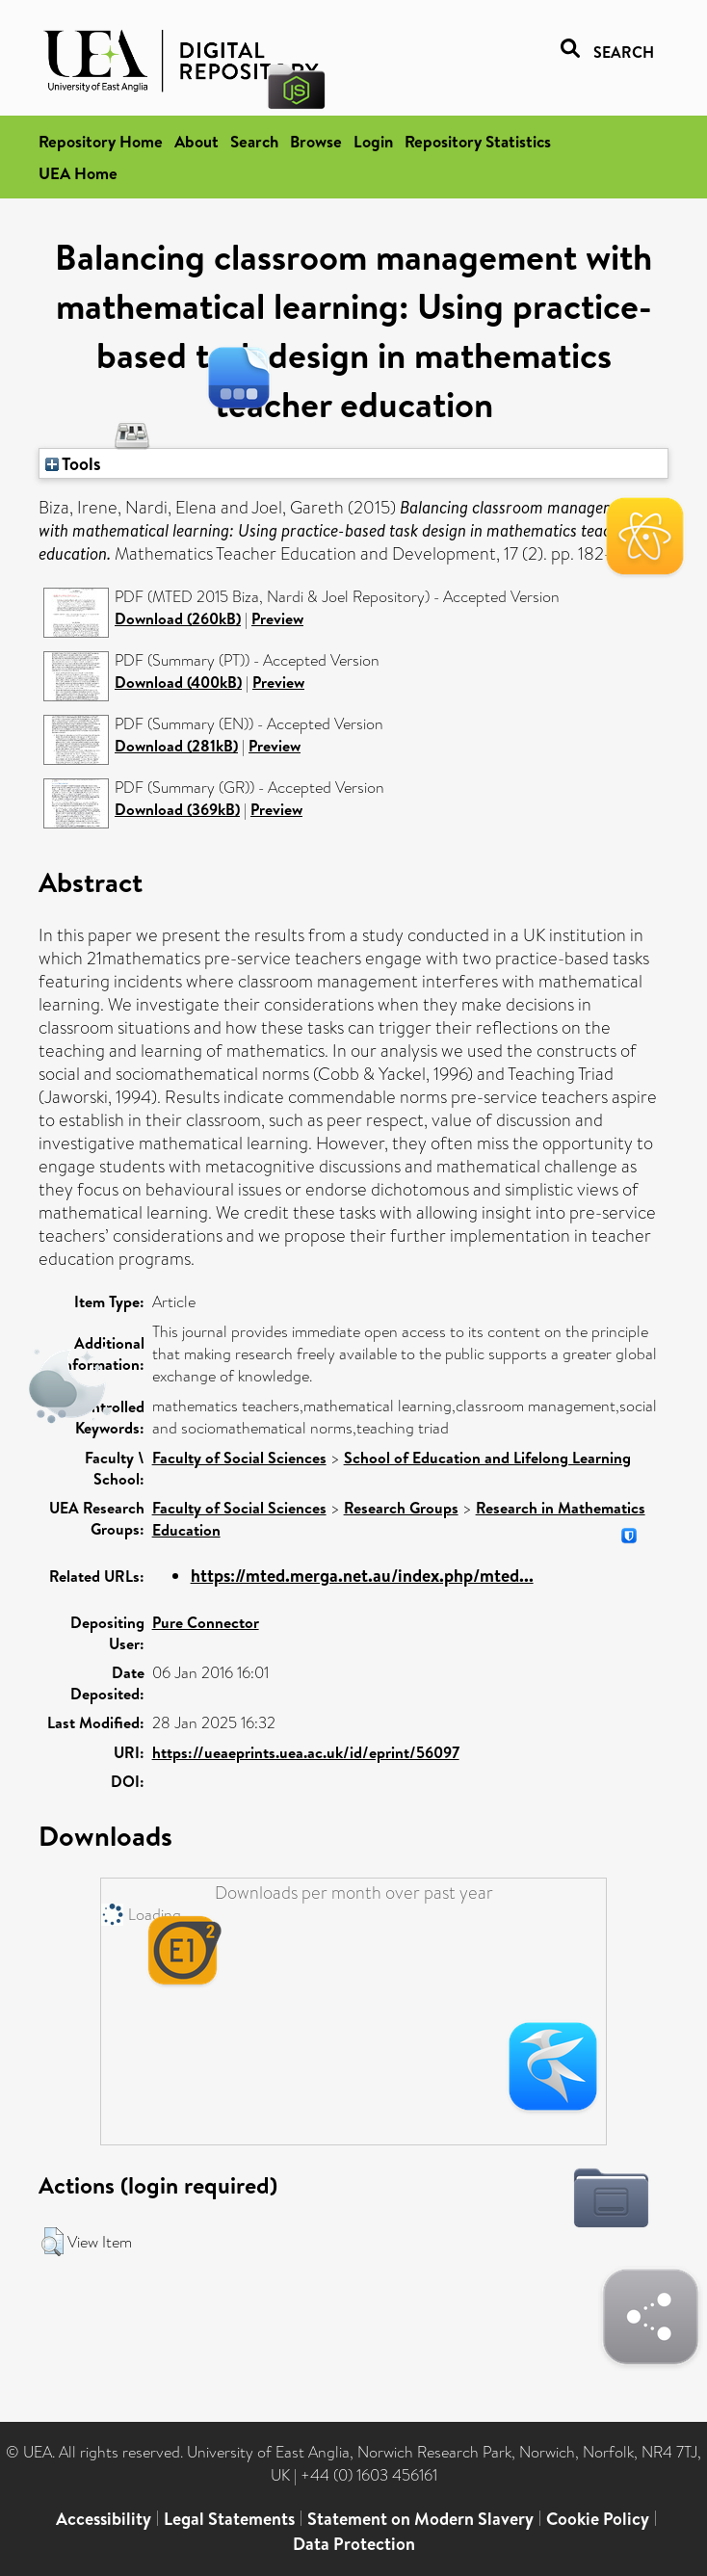 Image resolution: width=707 pixels, height=2576 pixels. Describe the element at coordinates (611, 2197) in the screenshot. I see `open desktop folder` at that location.